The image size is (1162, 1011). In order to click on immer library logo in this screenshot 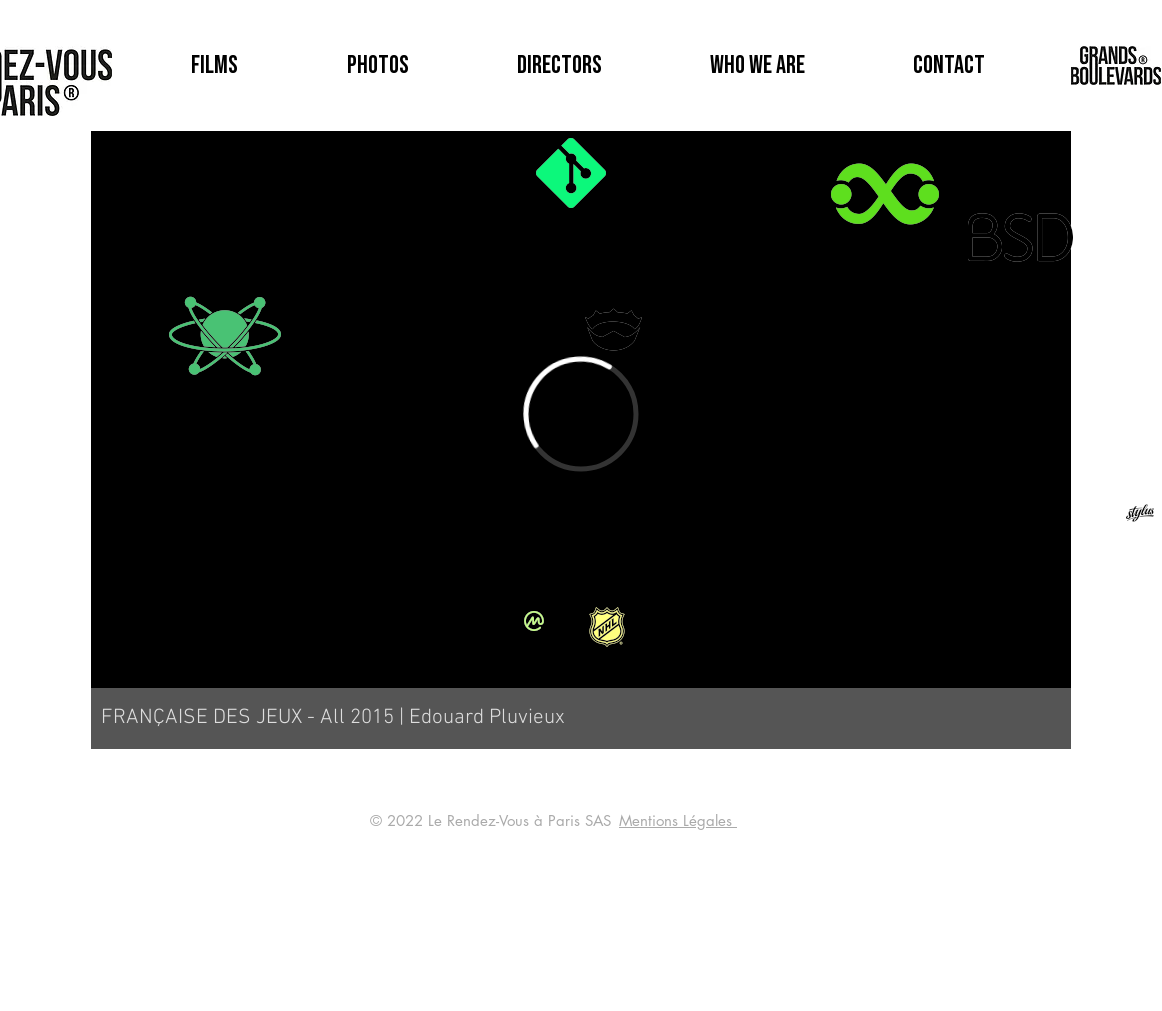, I will do `click(885, 194)`.